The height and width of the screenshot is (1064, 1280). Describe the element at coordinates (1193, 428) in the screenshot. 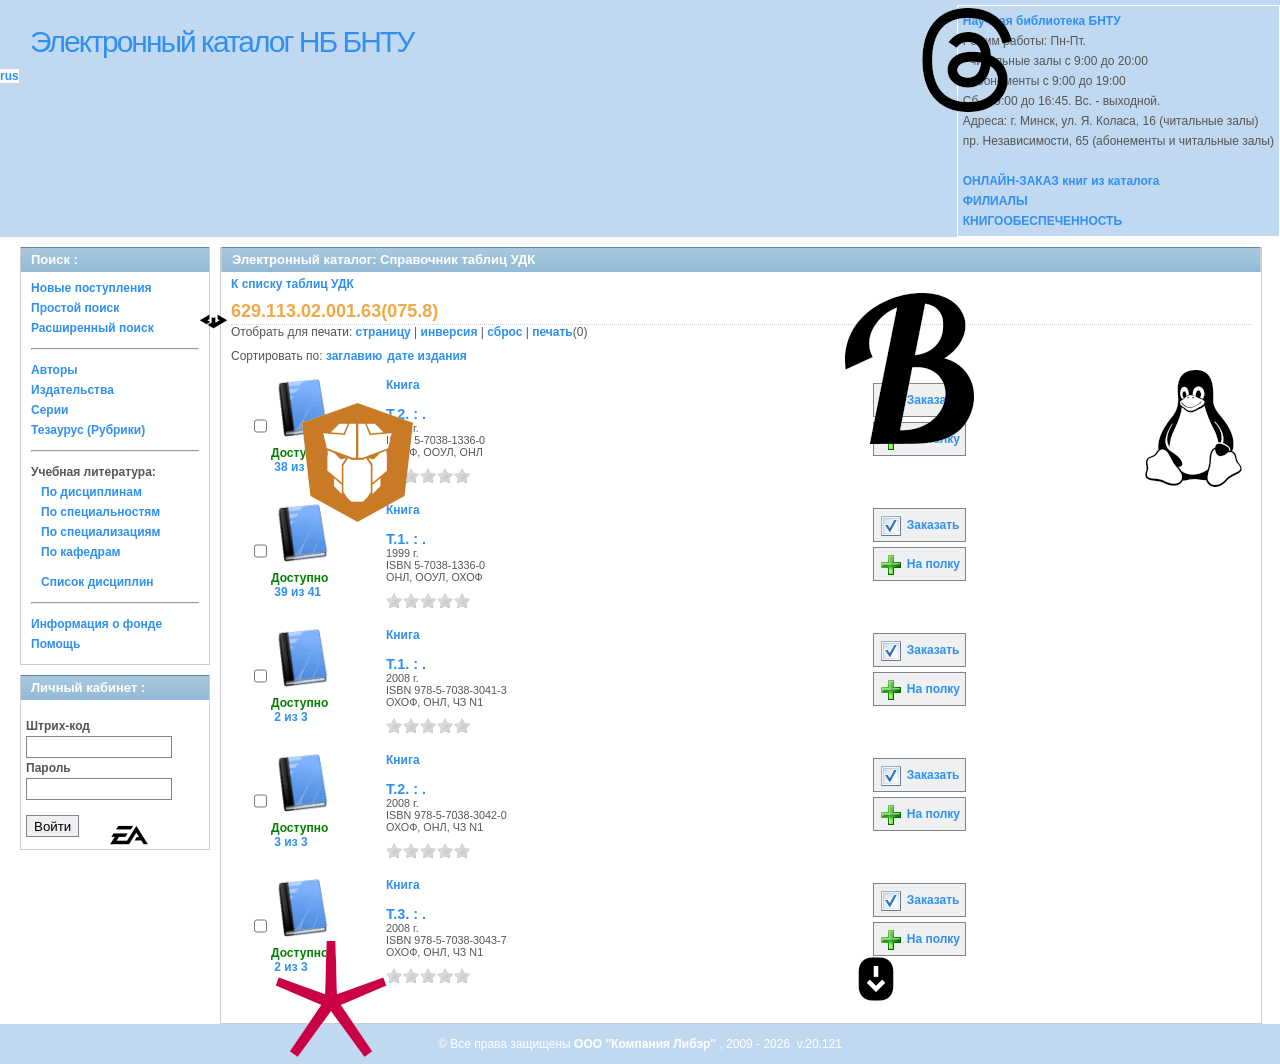

I see `linux operating system logo` at that location.